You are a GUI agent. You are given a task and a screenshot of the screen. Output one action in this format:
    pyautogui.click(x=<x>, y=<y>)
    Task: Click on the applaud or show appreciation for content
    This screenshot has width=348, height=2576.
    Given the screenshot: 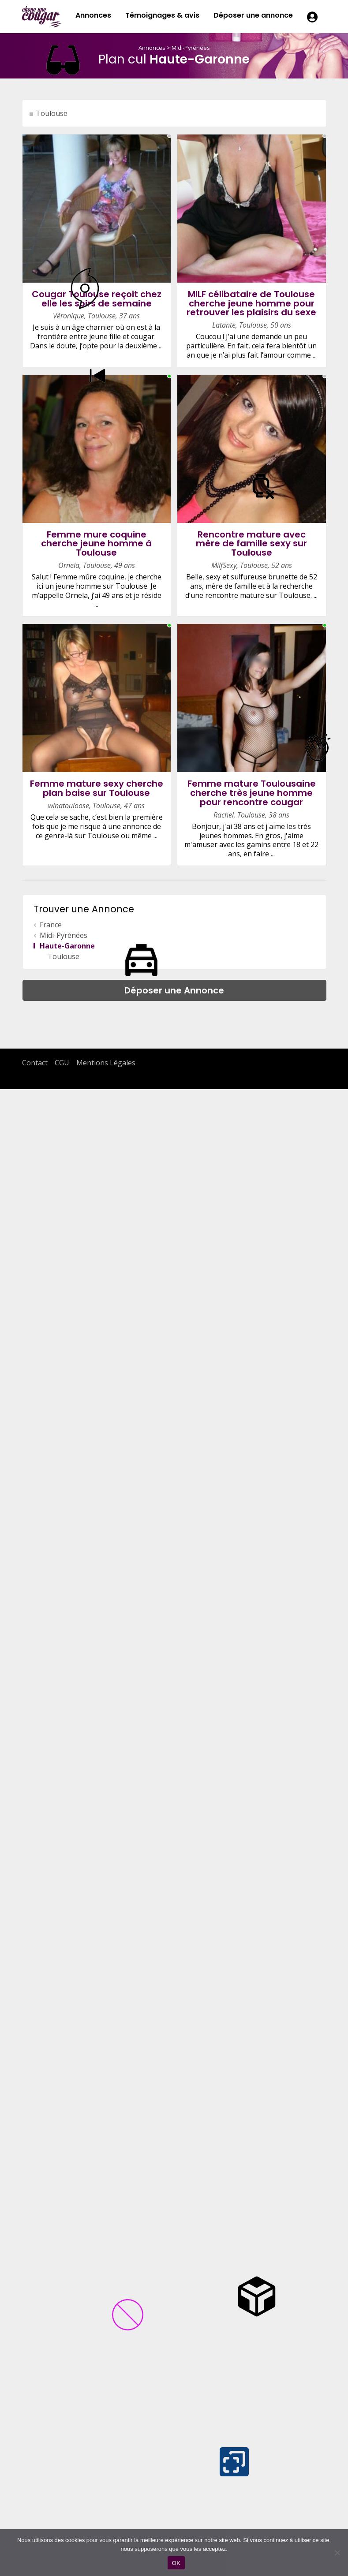 What is the action you would take?
    pyautogui.click(x=317, y=747)
    